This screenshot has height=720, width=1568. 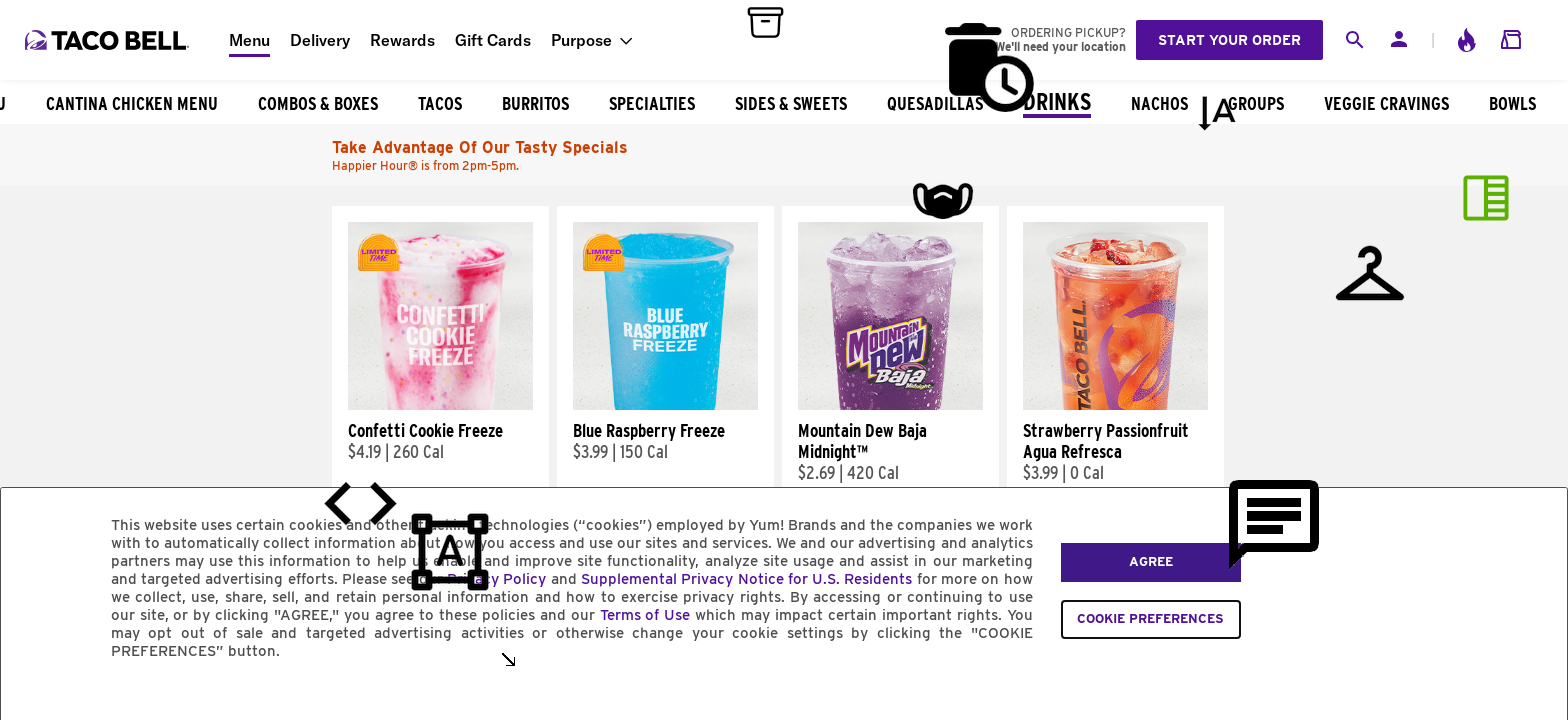 What do you see at coordinates (765, 22) in the screenshot?
I see `access archived items` at bounding box center [765, 22].